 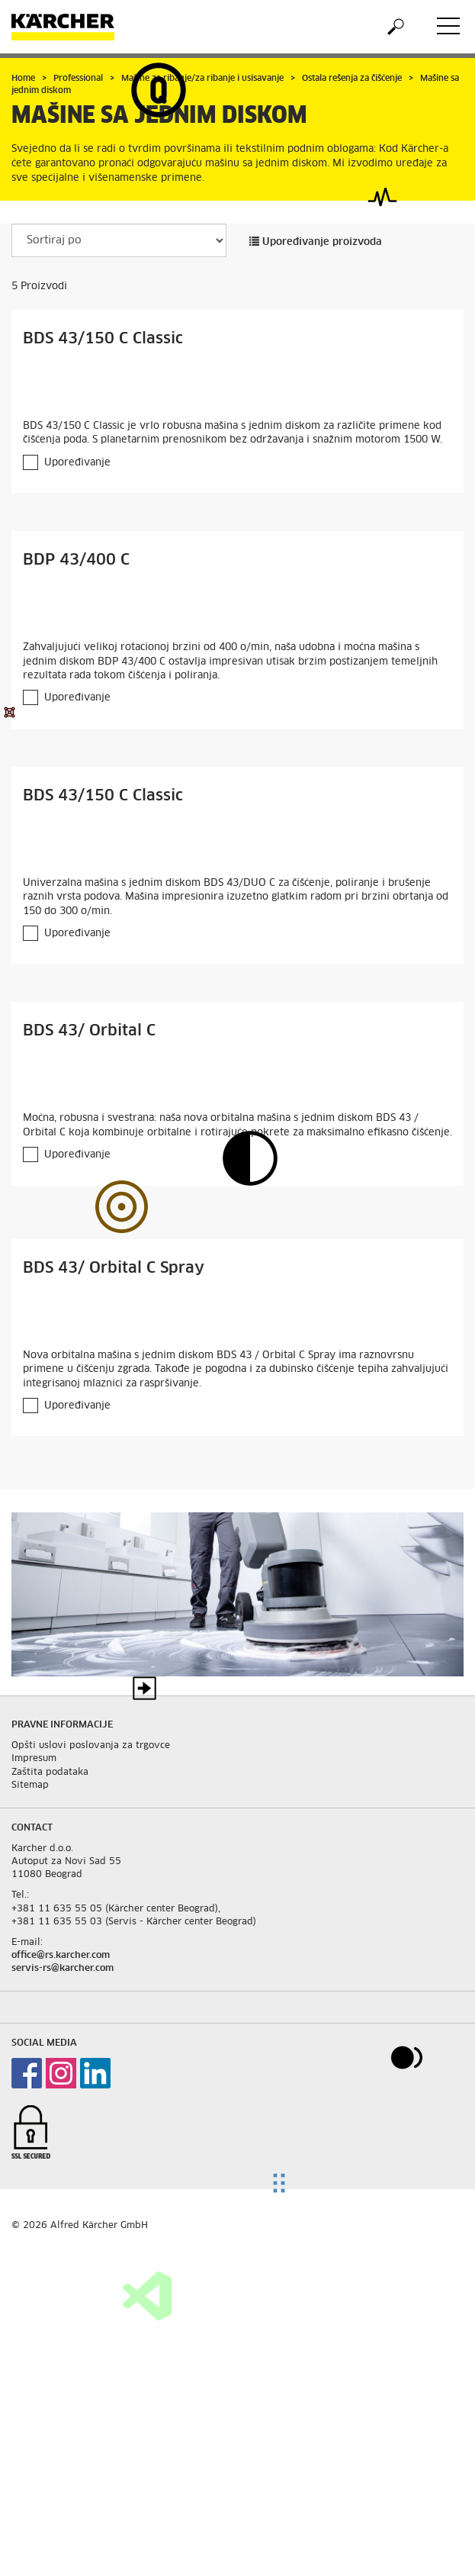 I want to click on view full network hierarchy, so click(x=9, y=712).